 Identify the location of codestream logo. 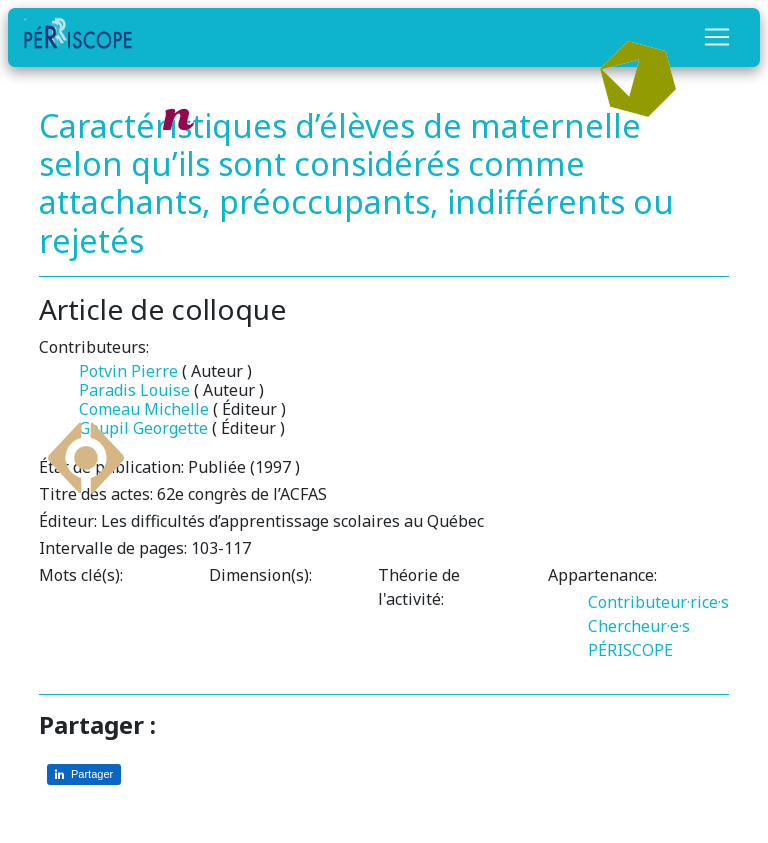
(86, 458).